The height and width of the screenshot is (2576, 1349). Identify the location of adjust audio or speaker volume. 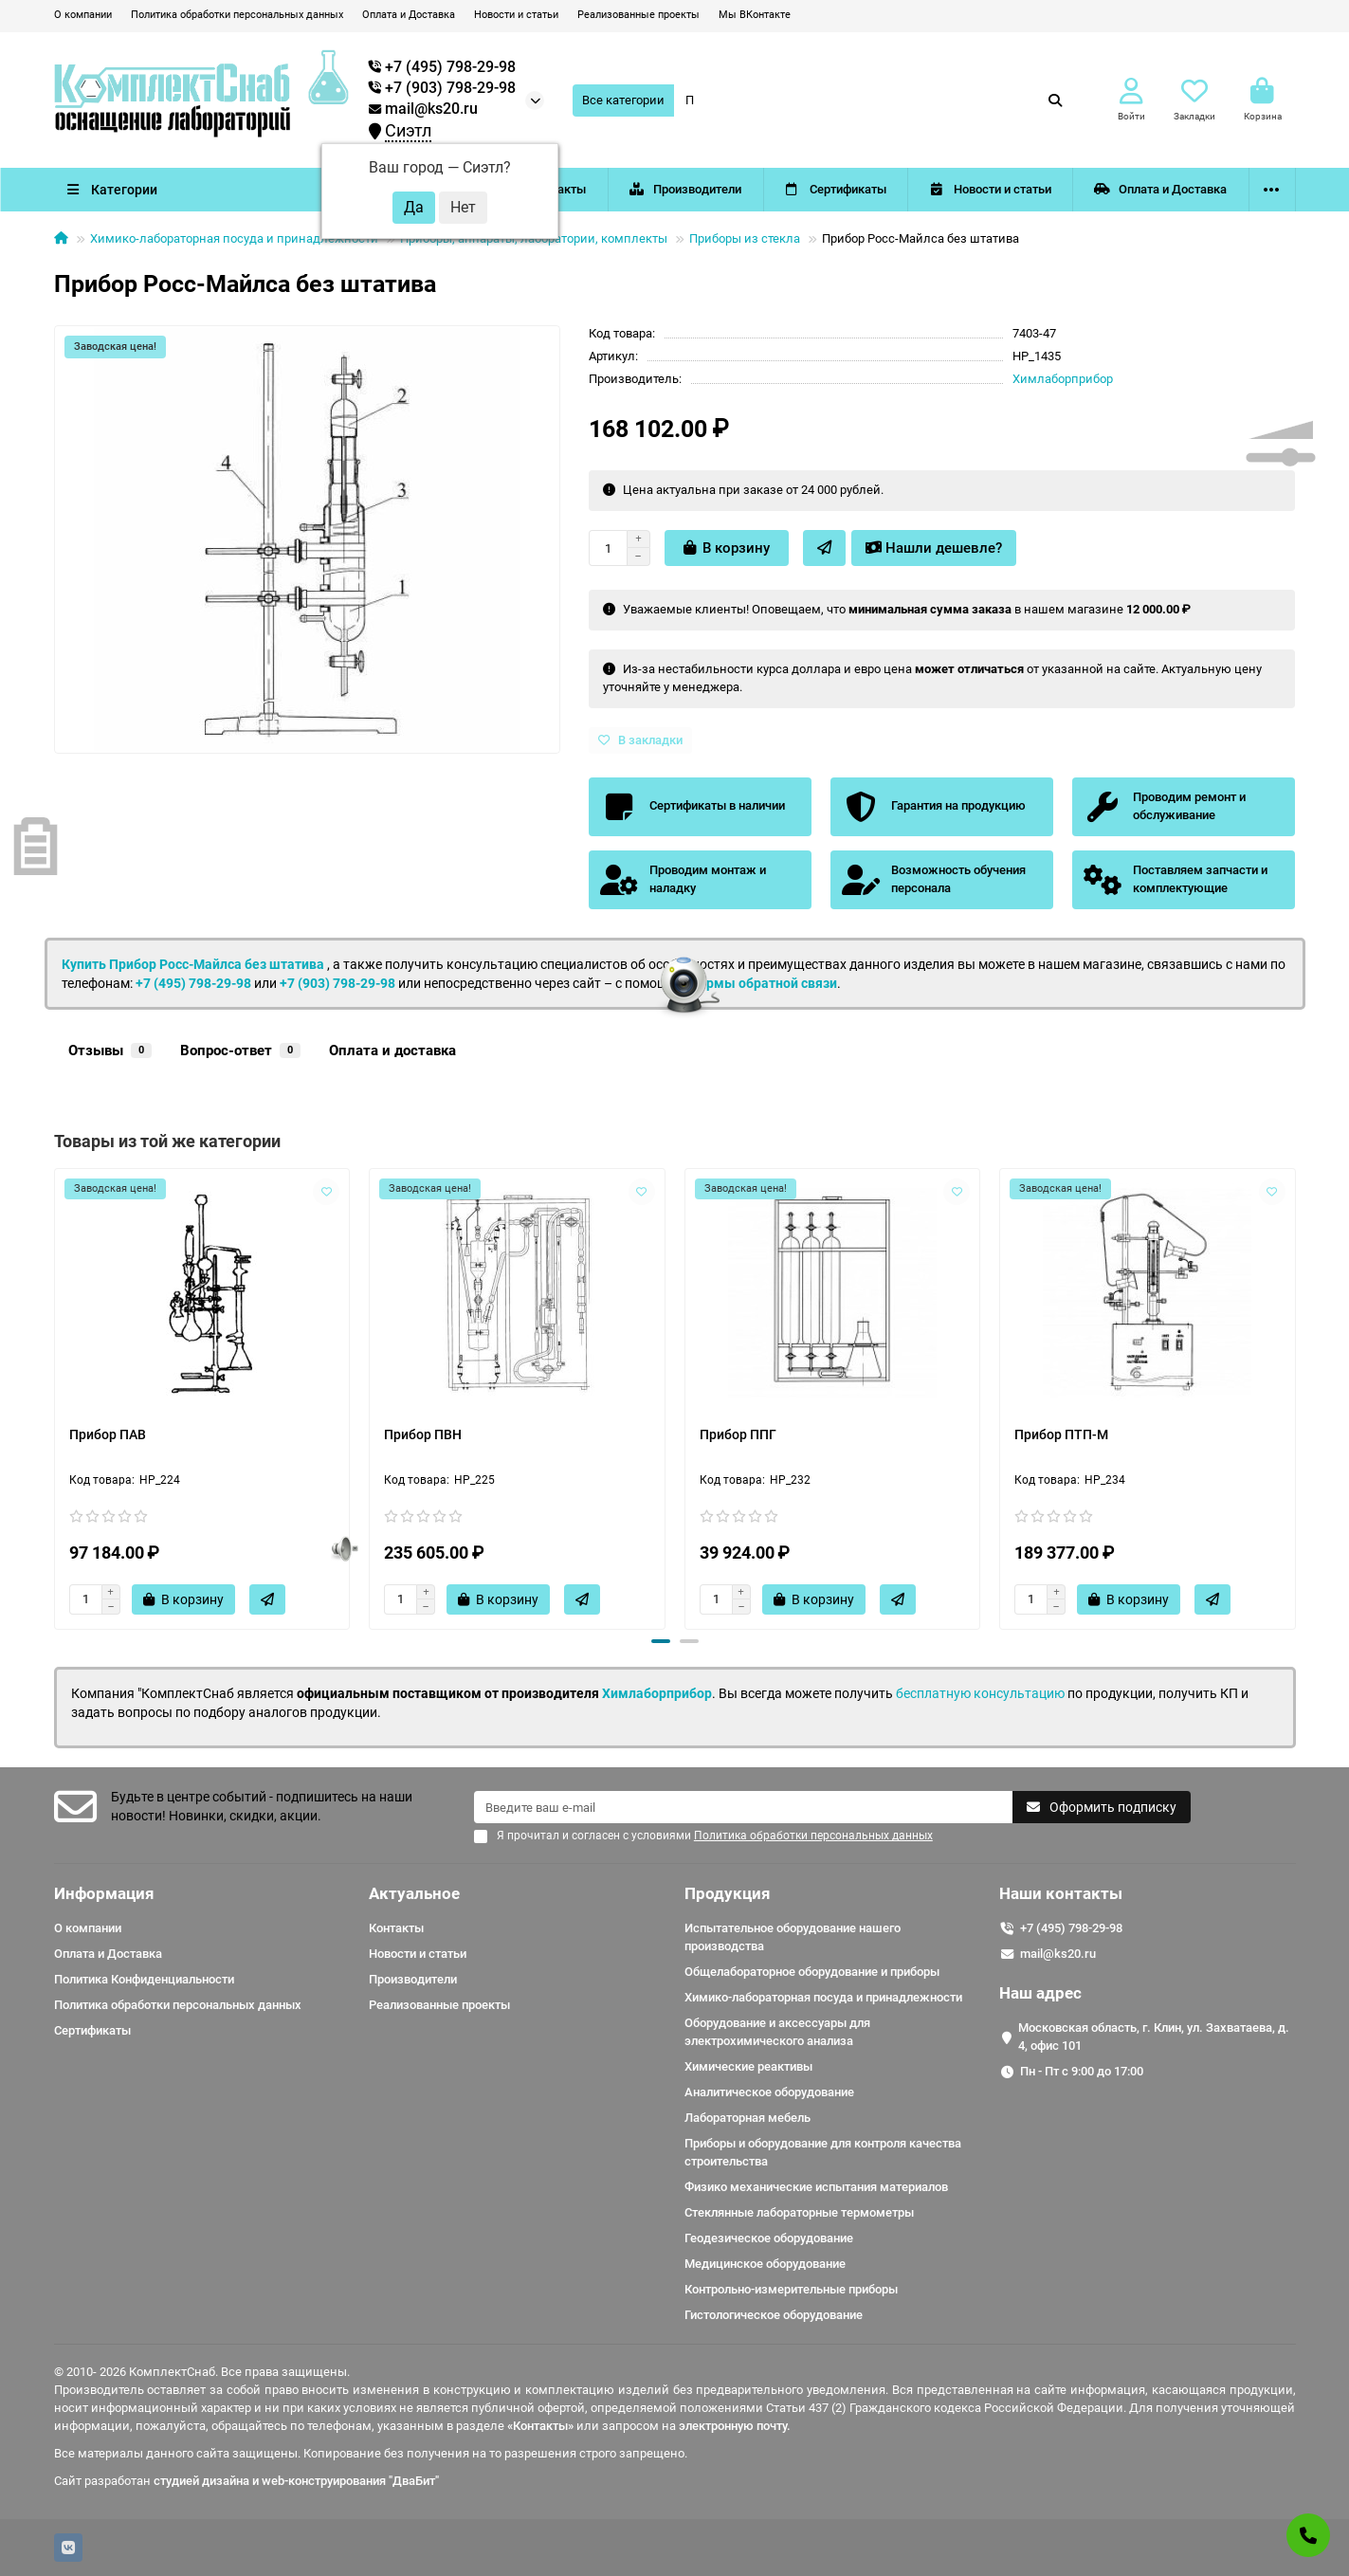
(1281, 444).